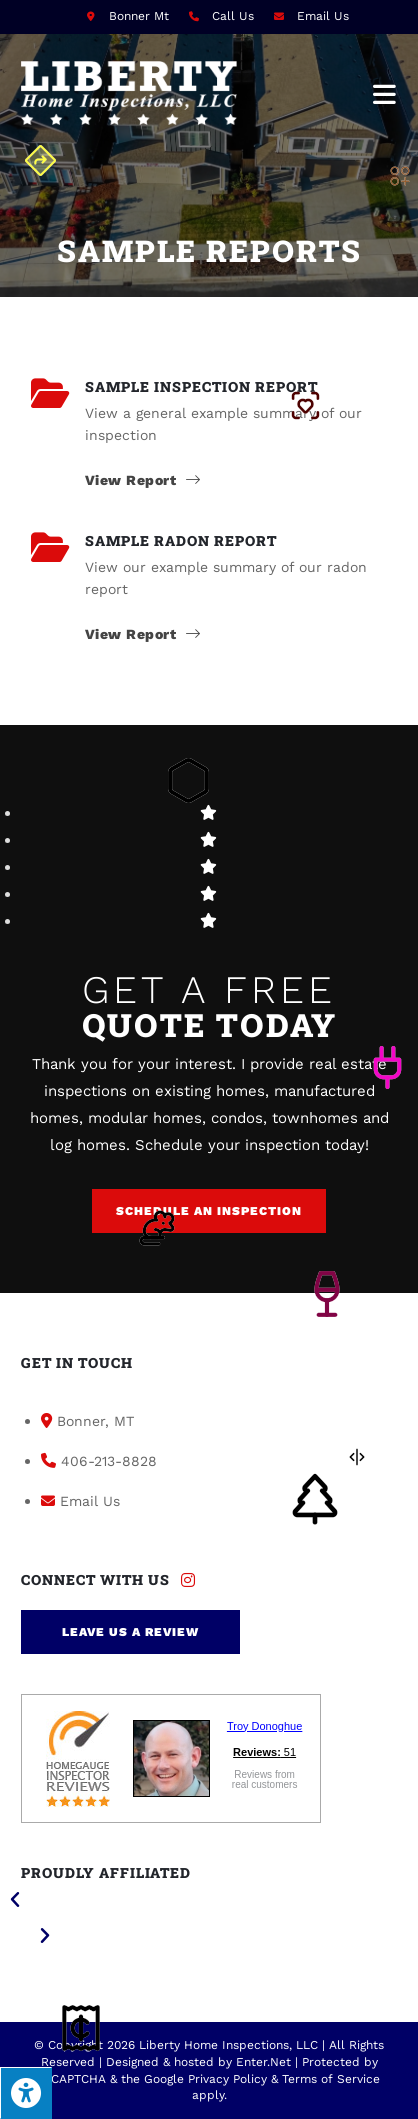  I want to click on indicates pest control or exterminator services, so click(157, 1228).